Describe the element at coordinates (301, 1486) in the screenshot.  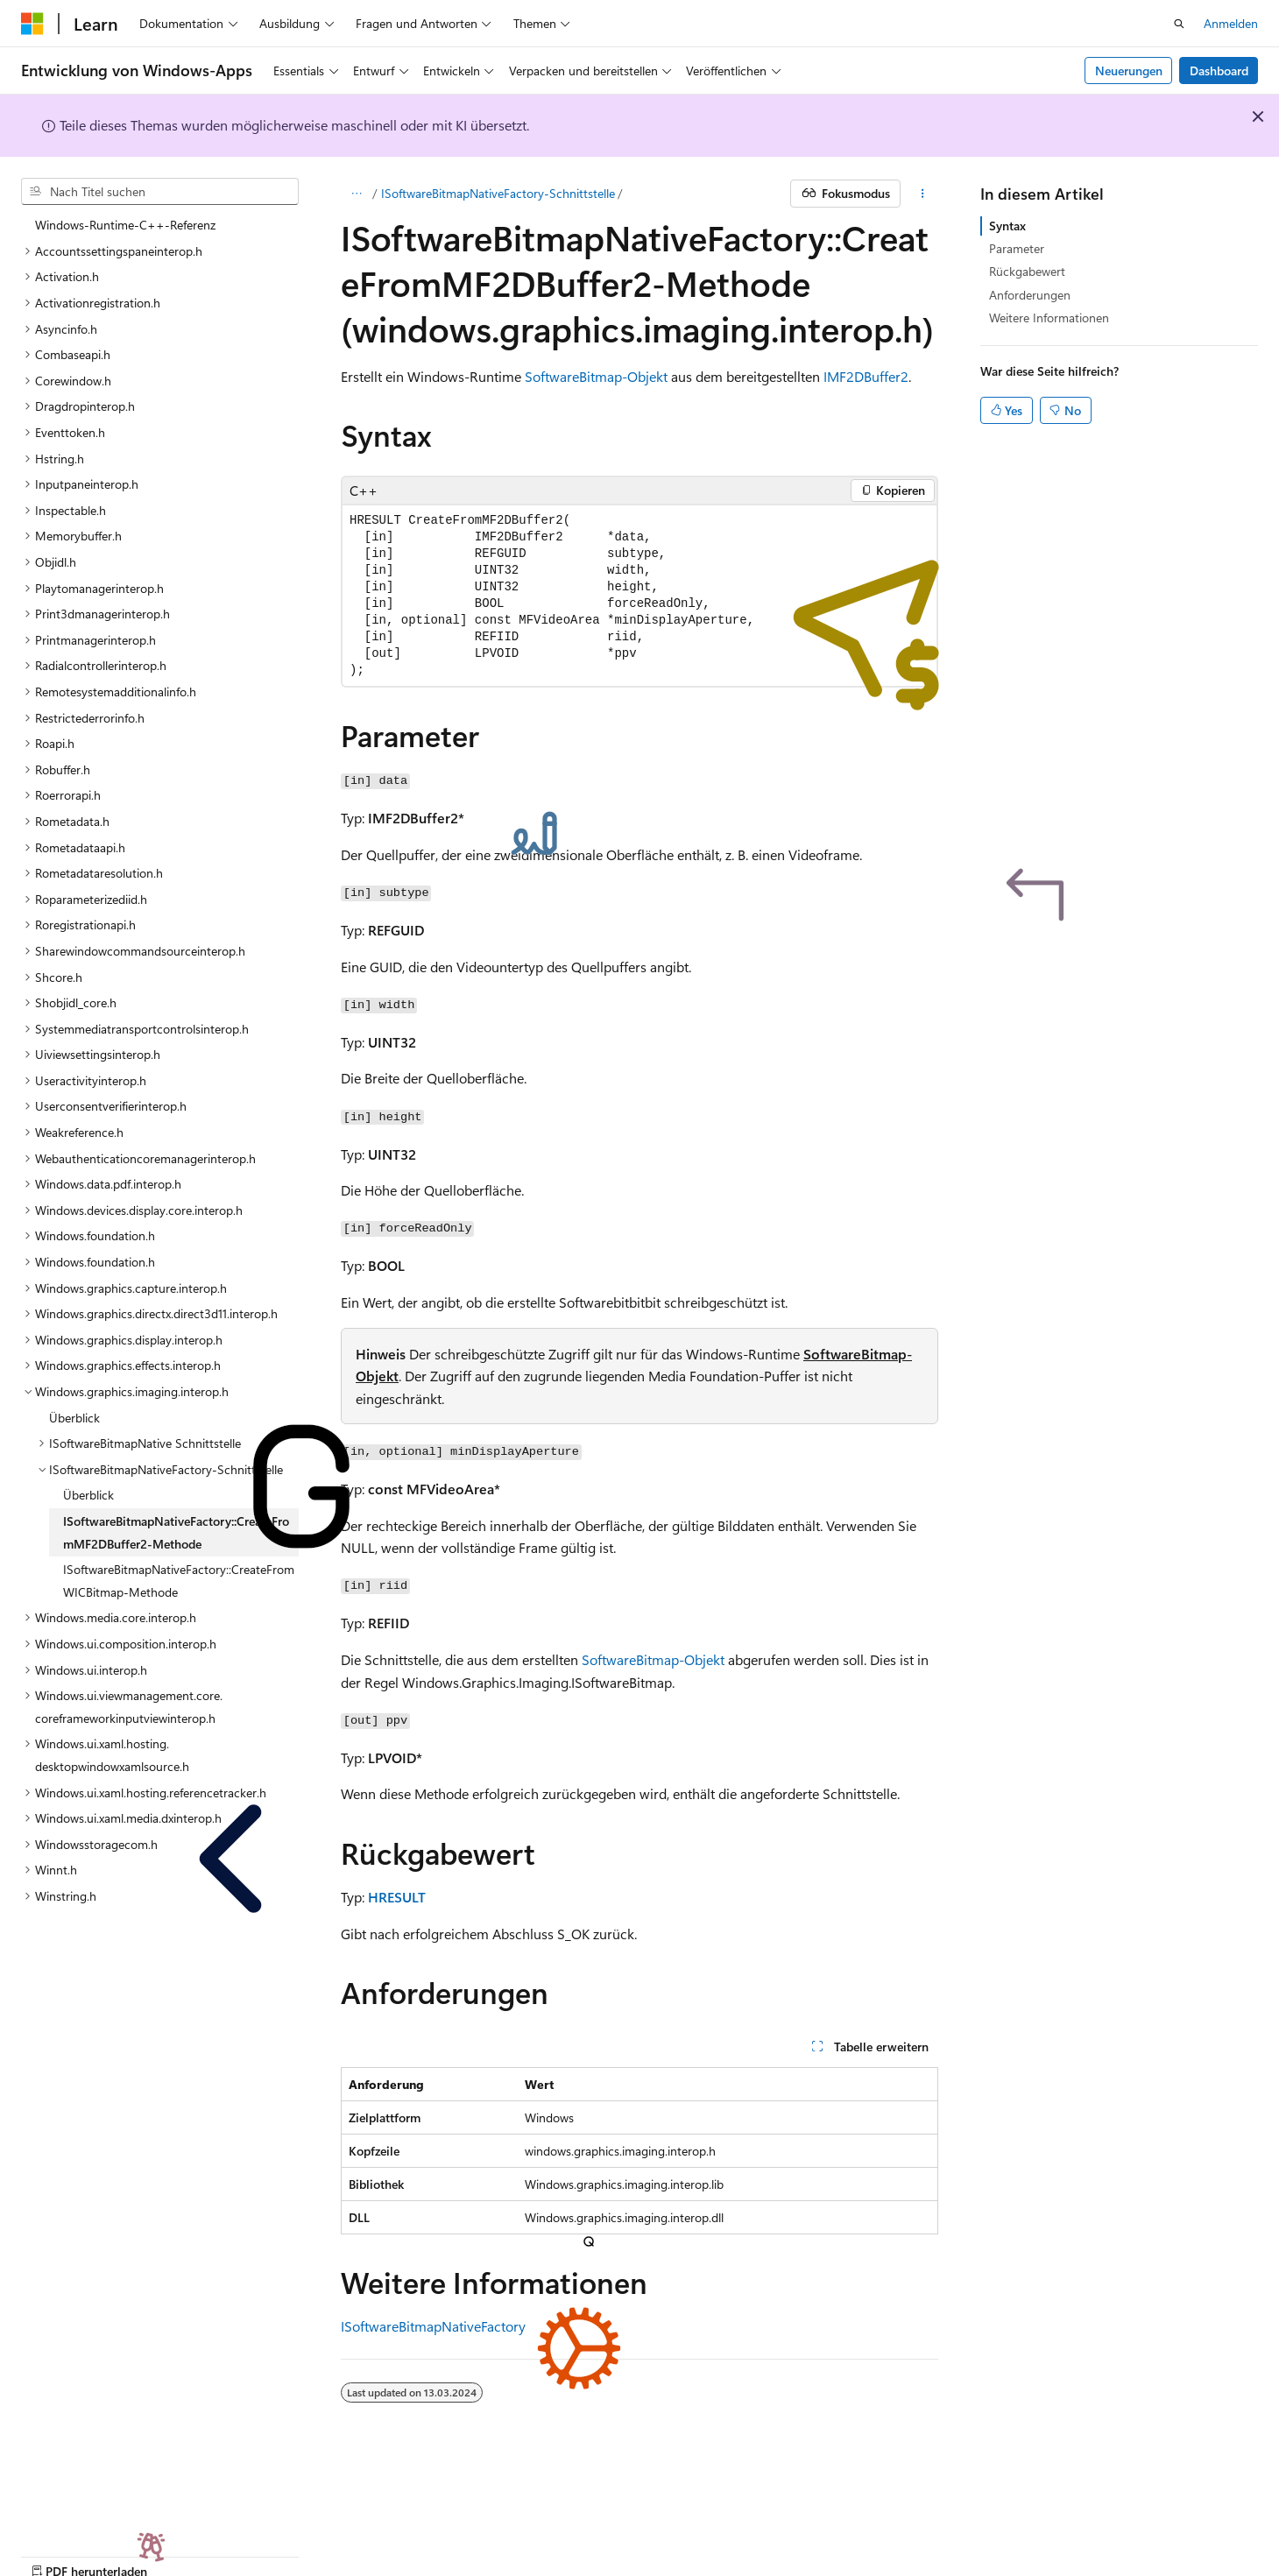
I see `represents the letter G in text or typography tools` at that location.